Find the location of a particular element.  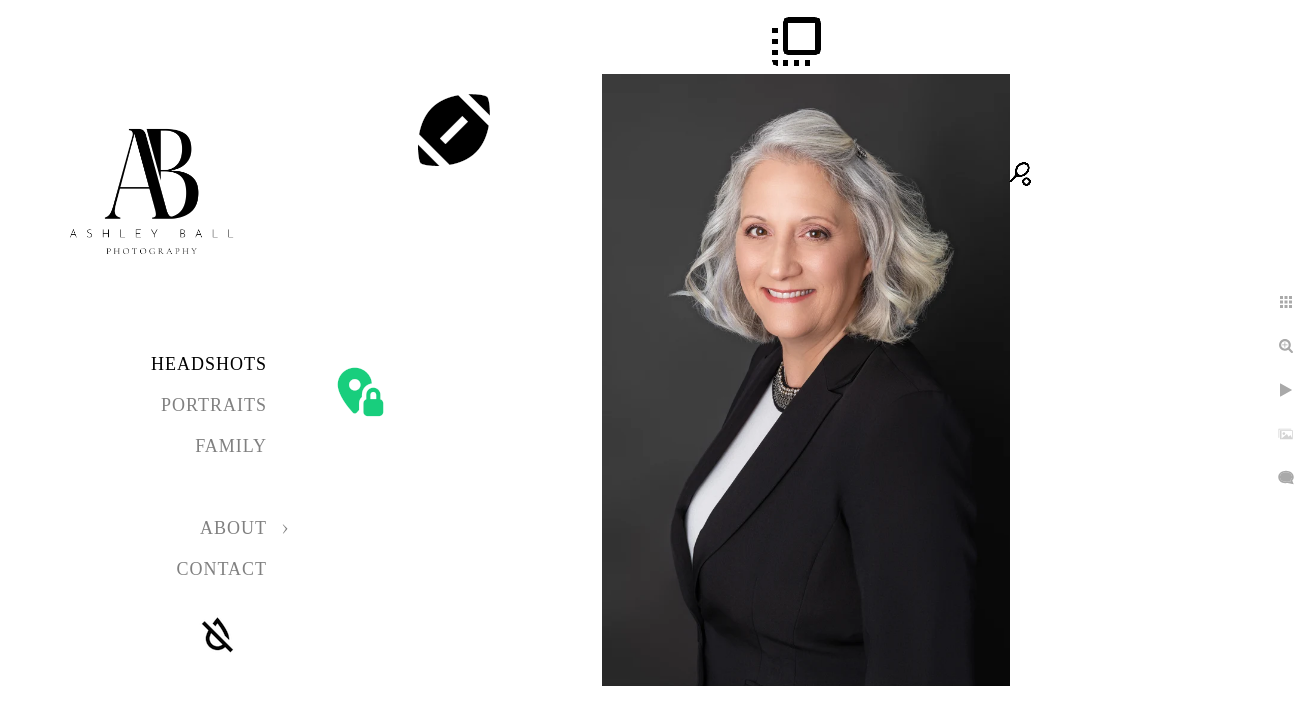

reset or clear text color formatting is located at coordinates (217, 634).